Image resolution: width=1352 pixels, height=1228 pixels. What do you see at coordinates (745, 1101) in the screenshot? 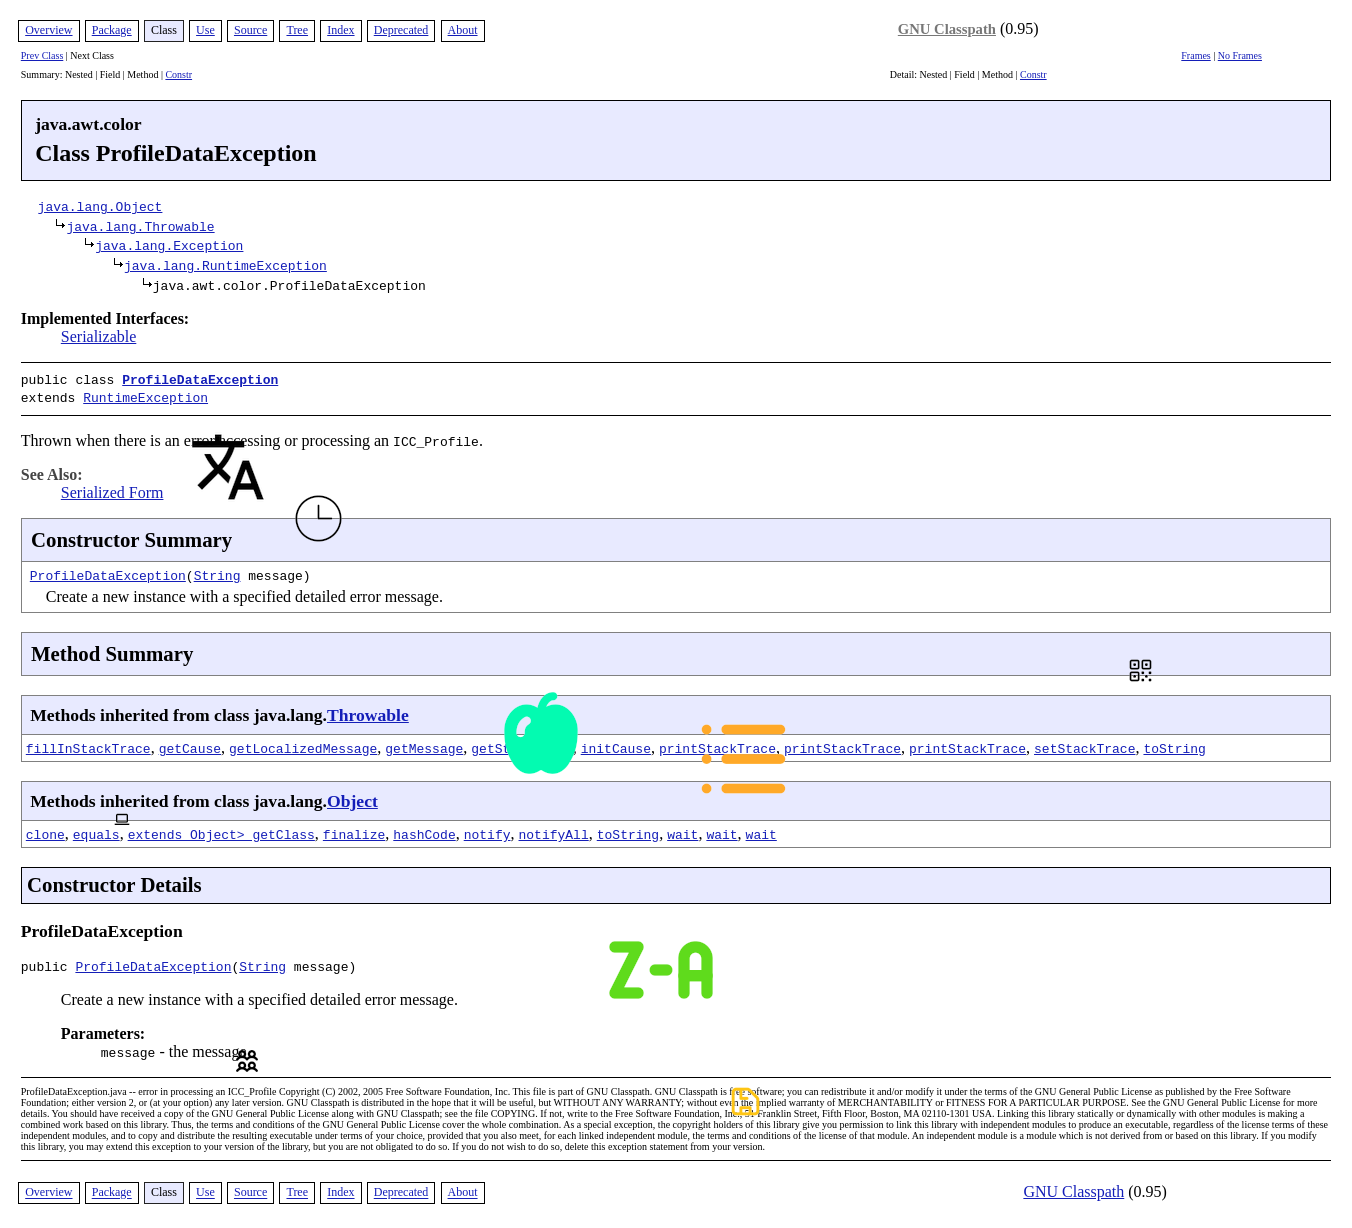
I see `save current file or document` at bounding box center [745, 1101].